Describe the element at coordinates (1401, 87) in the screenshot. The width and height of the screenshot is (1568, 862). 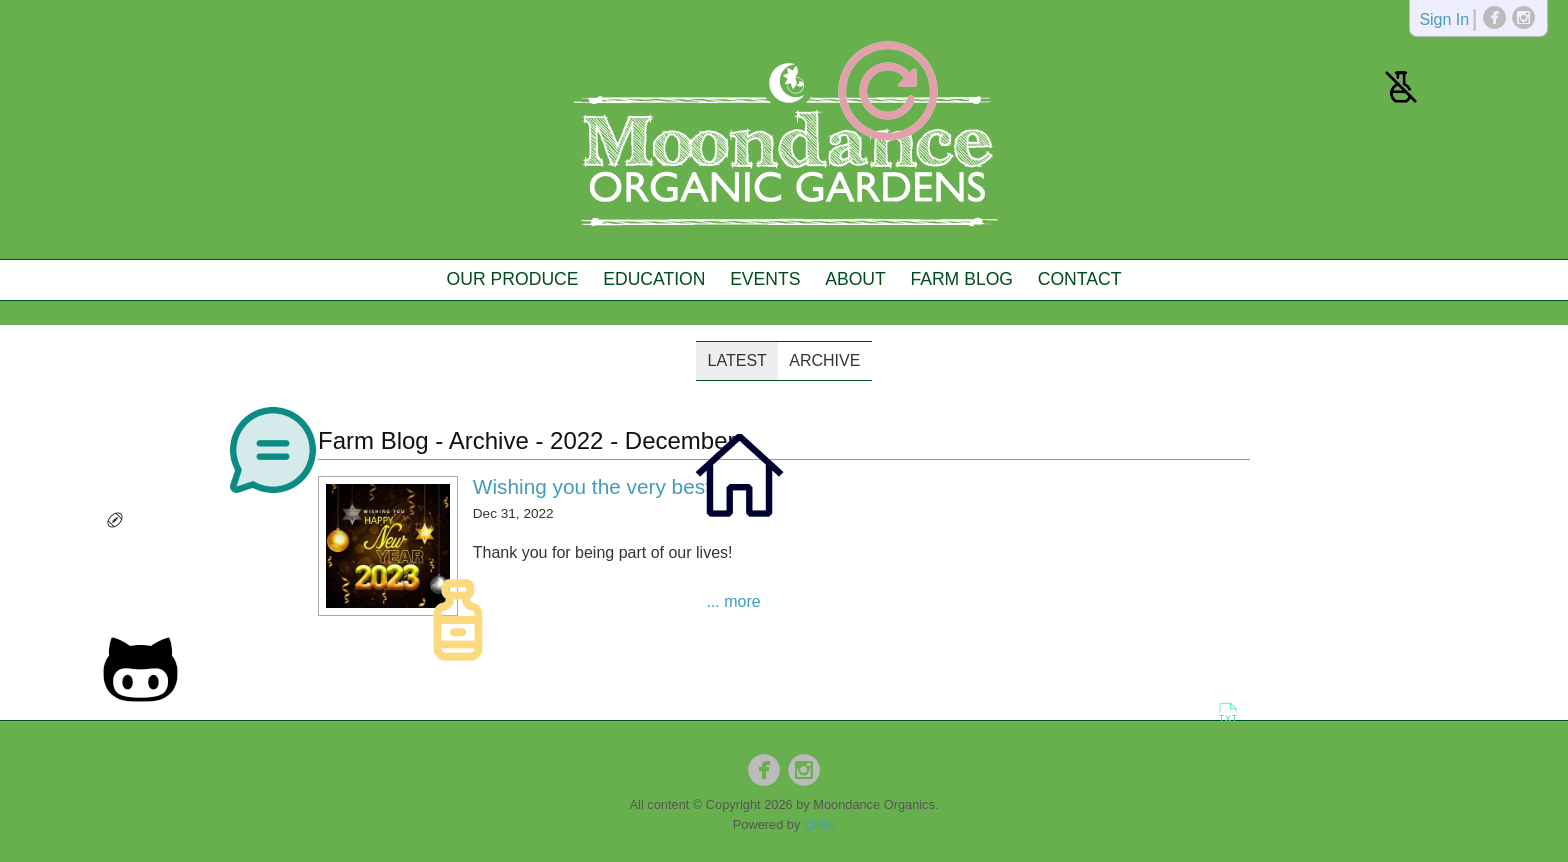
I see `disable lab or experimental features` at that location.